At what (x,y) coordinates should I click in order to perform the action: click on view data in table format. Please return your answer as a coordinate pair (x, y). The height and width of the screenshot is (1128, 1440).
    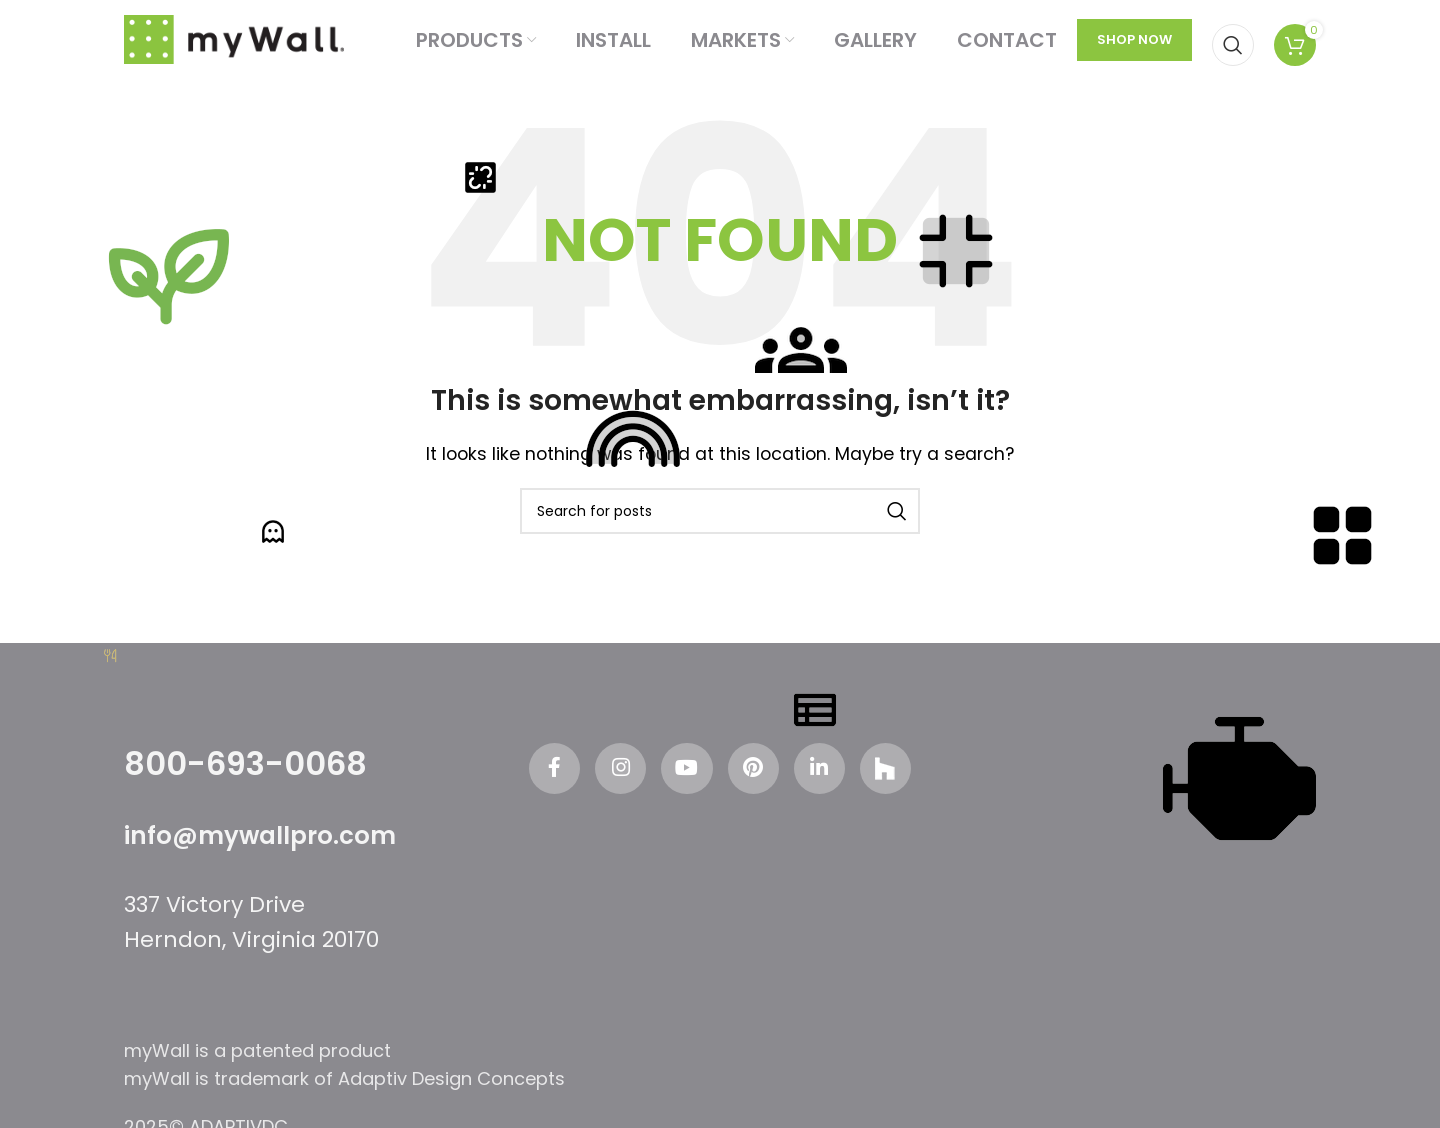
    Looking at the image, I should click on (815, 710).